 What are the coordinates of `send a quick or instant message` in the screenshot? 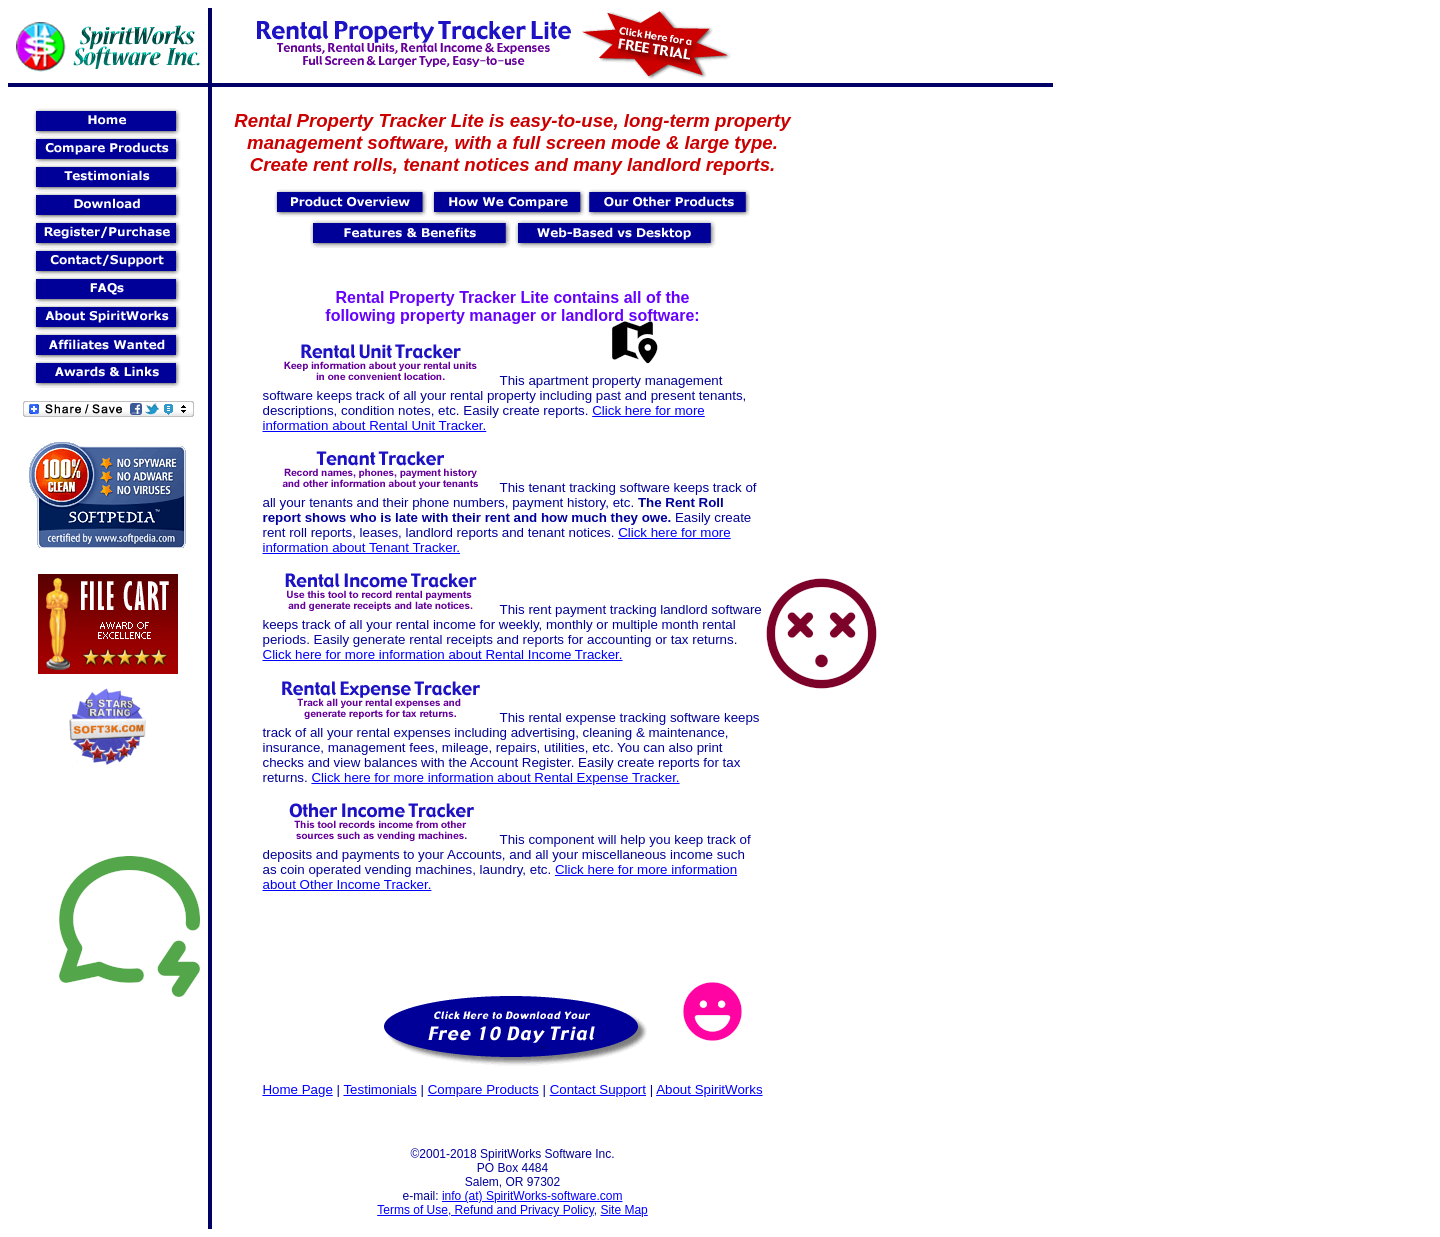 It's located at (129, 919).